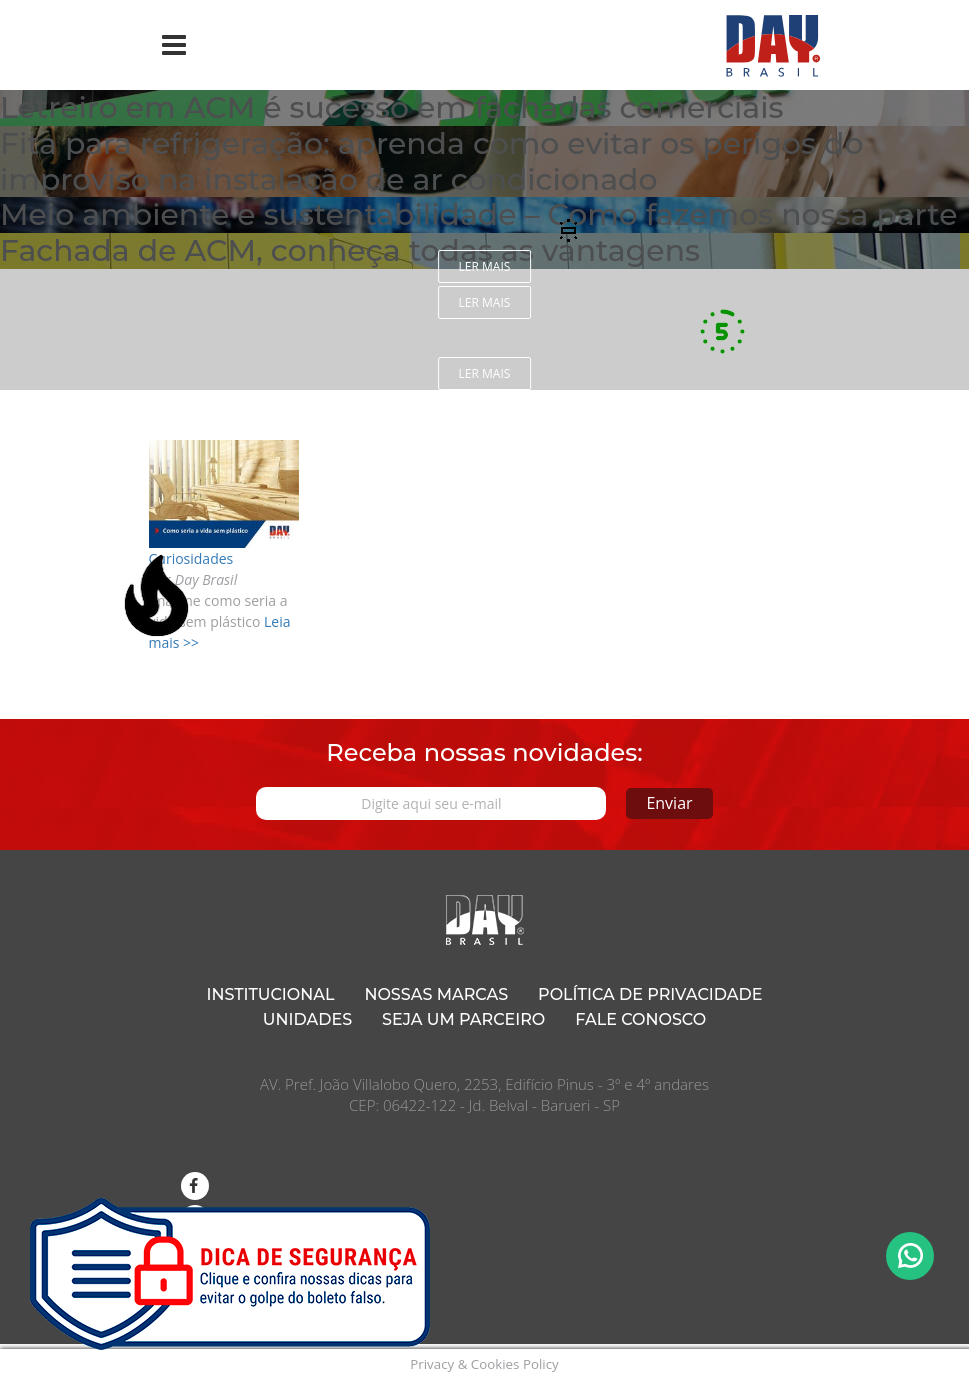 The image size is (969, 1380). I want to click on adjust screen brightness settings, so click(568, 230).